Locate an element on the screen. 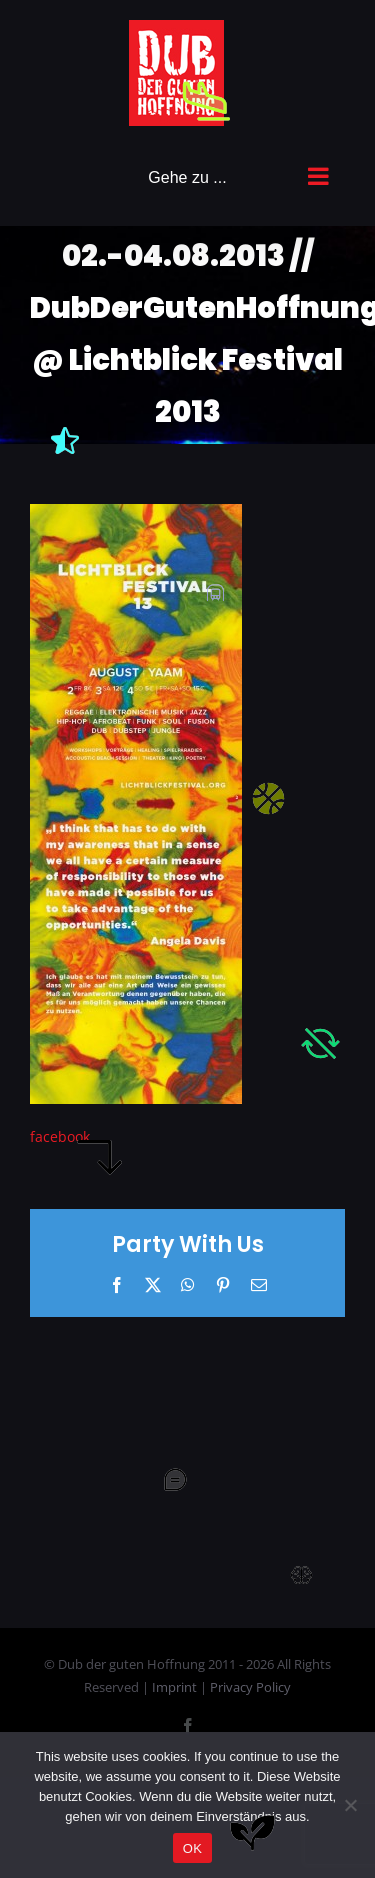 The height and width of the screenshot is (1878, 375). indicates a partial rating or half-star score is located at coordinates (65, 441).